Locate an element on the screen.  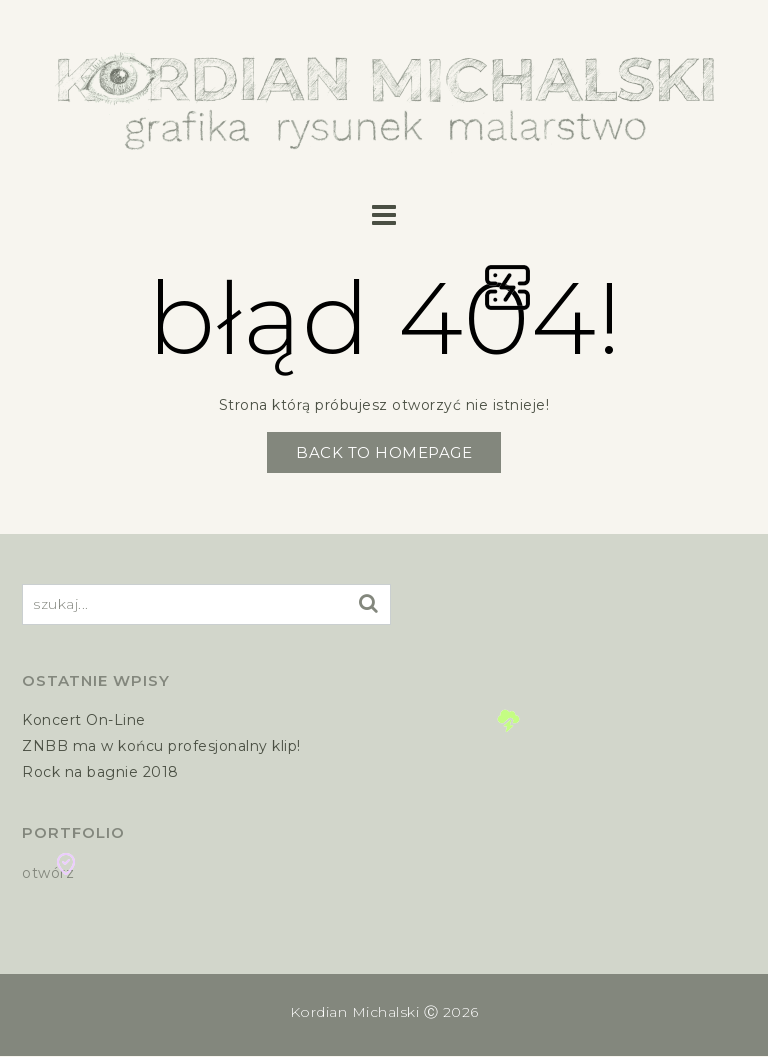
indicates thunderstorm weather conditions is located at coordinates (508, 720).